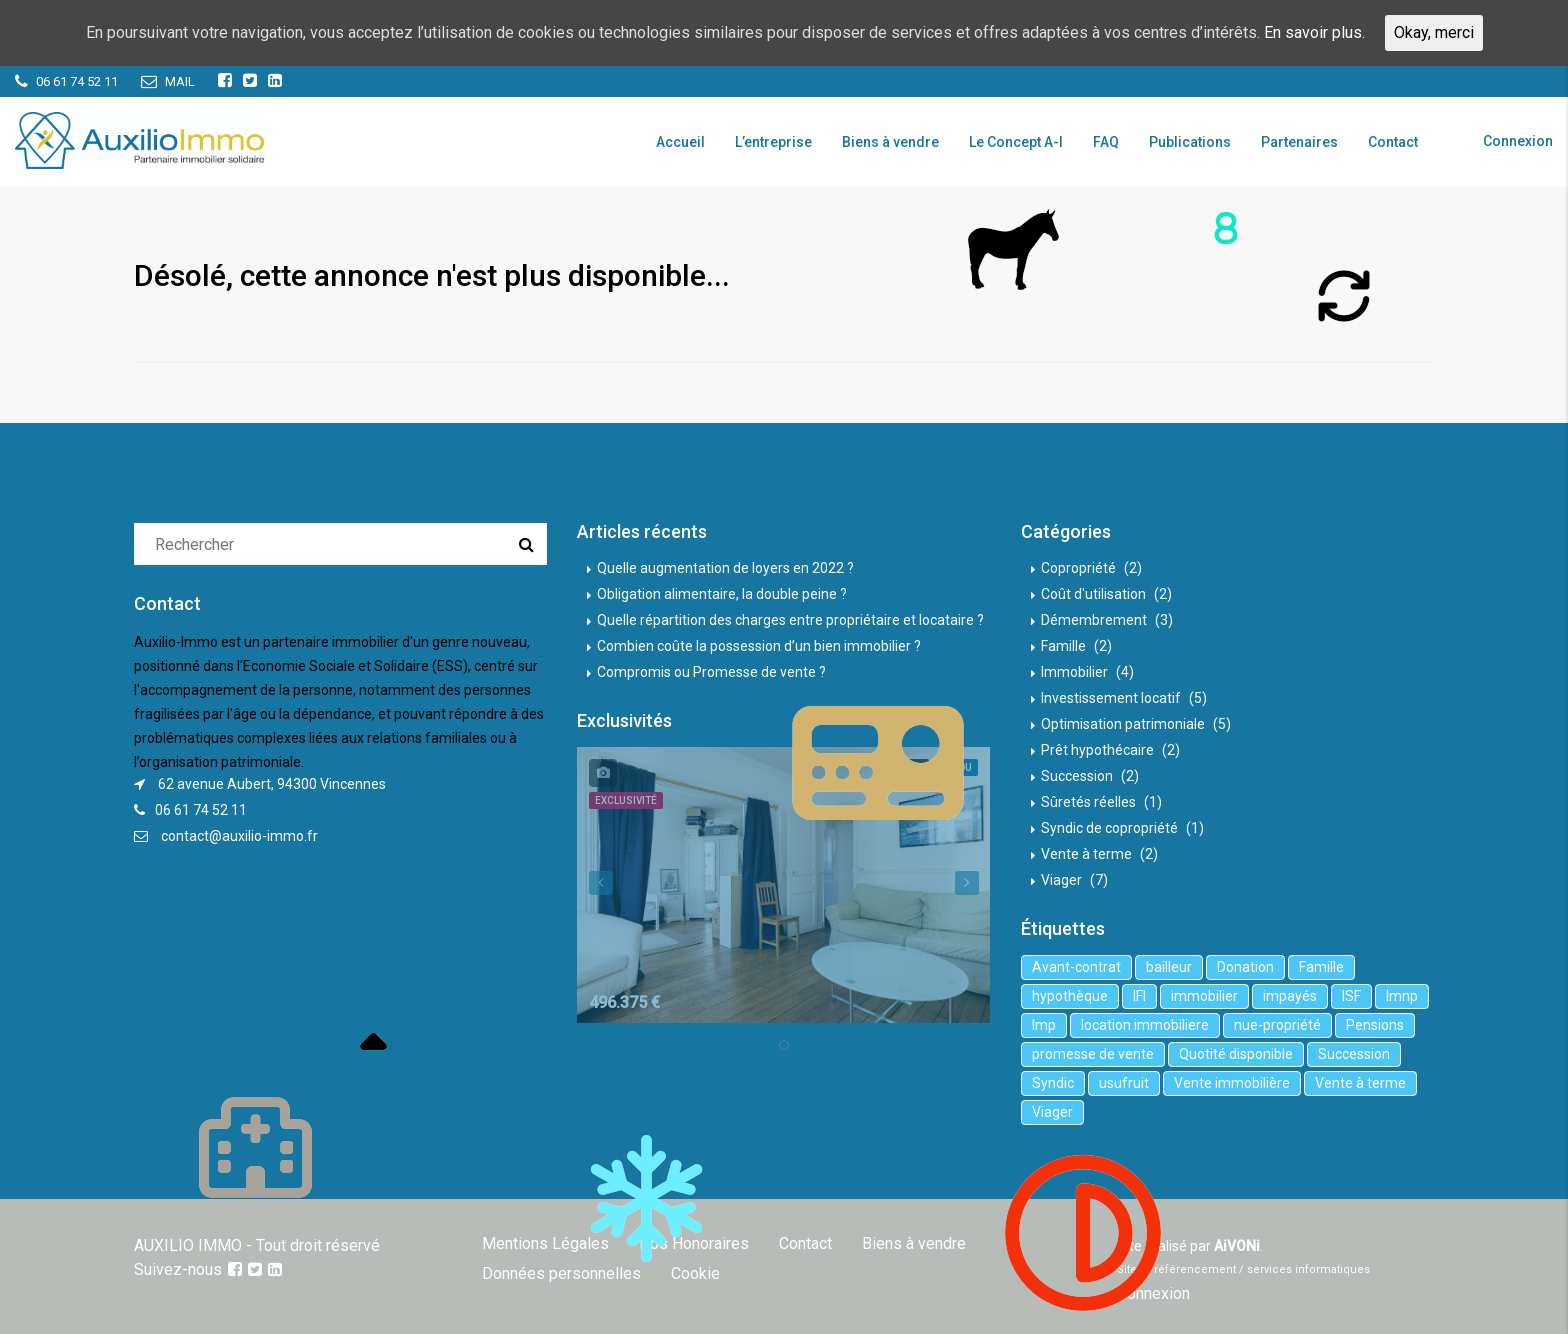 Image resolution: width=1568 pixels, height=1334 pixels. What do you see at coordinates (1013, 249) in the screenshot?
I see `visit Sticker Mule website or app` at bounding box center [1013, 249].